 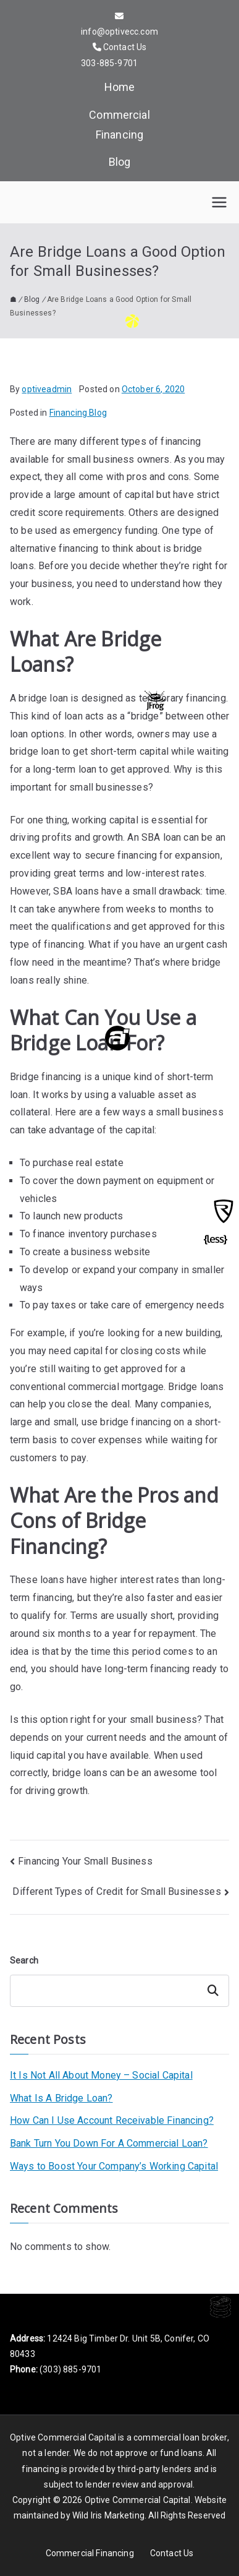 I want to click on navigate to JFrog DevOps platform, so click(x=154, y=700).